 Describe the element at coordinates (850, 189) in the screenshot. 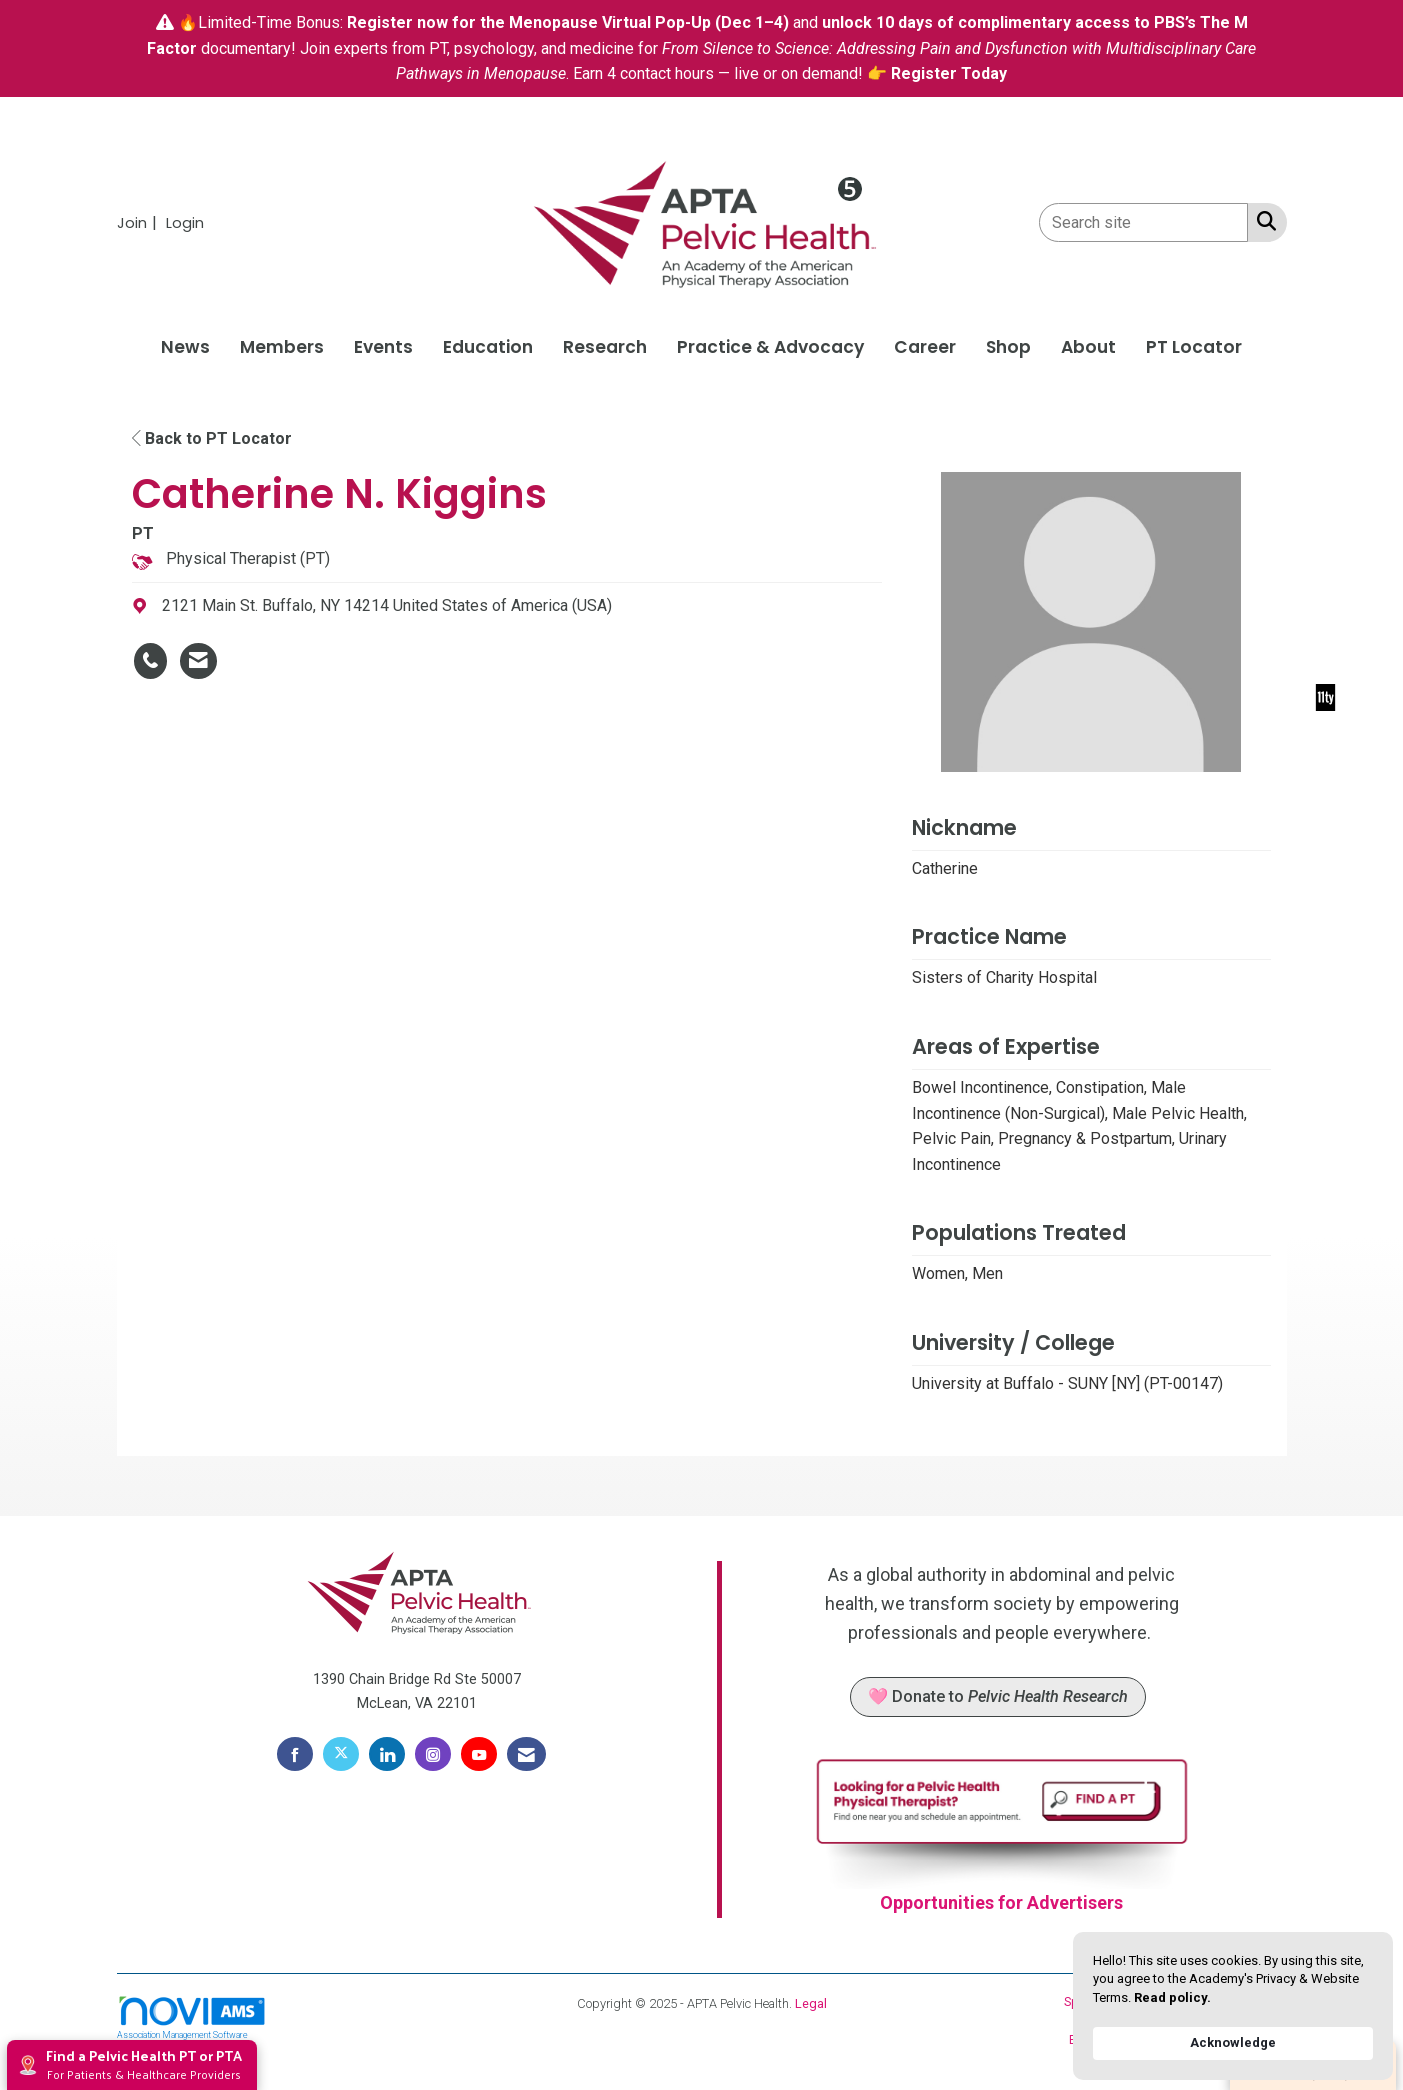

I see `JUnit 5 testing framework logo` at that location.